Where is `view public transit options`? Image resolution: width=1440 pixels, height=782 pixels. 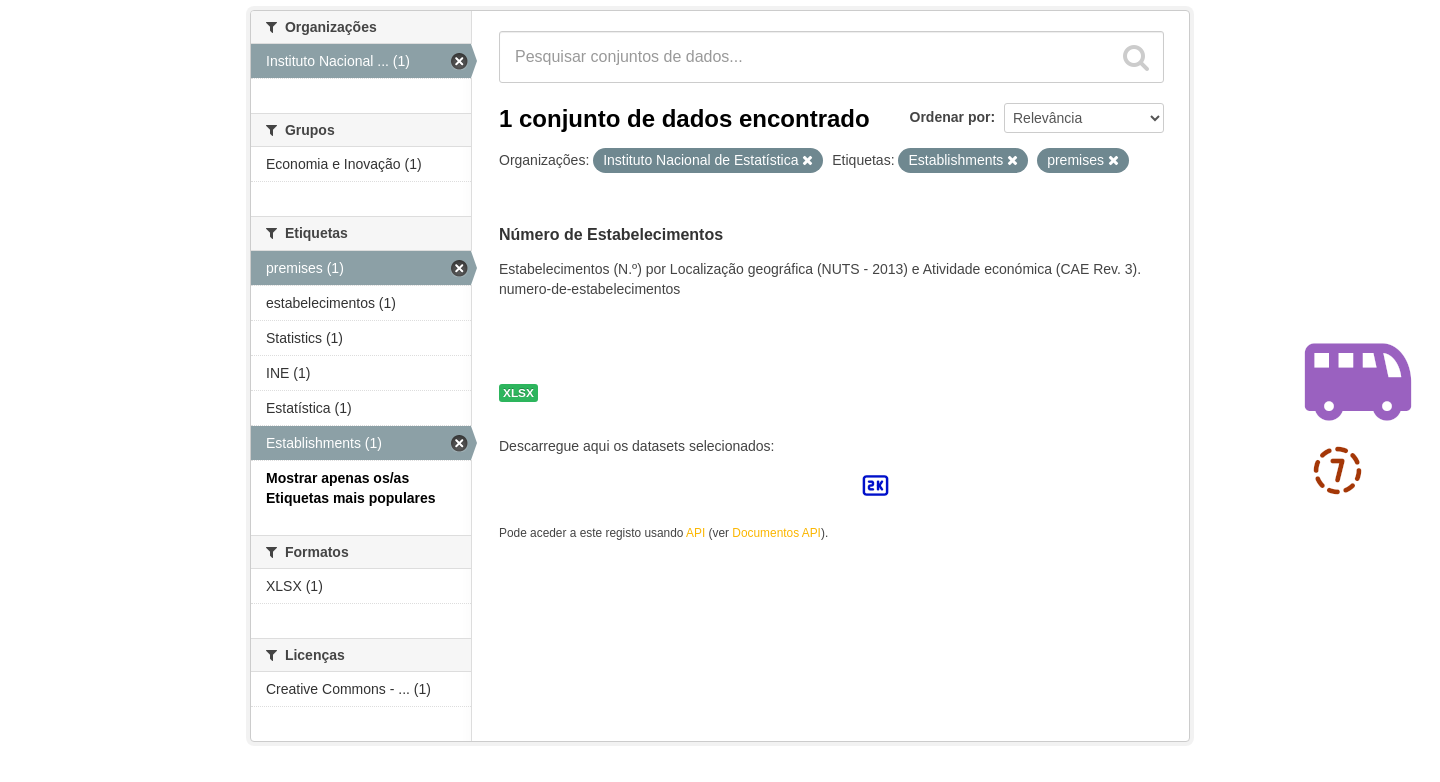
view public transit options is located at coordinates (1358, 382).